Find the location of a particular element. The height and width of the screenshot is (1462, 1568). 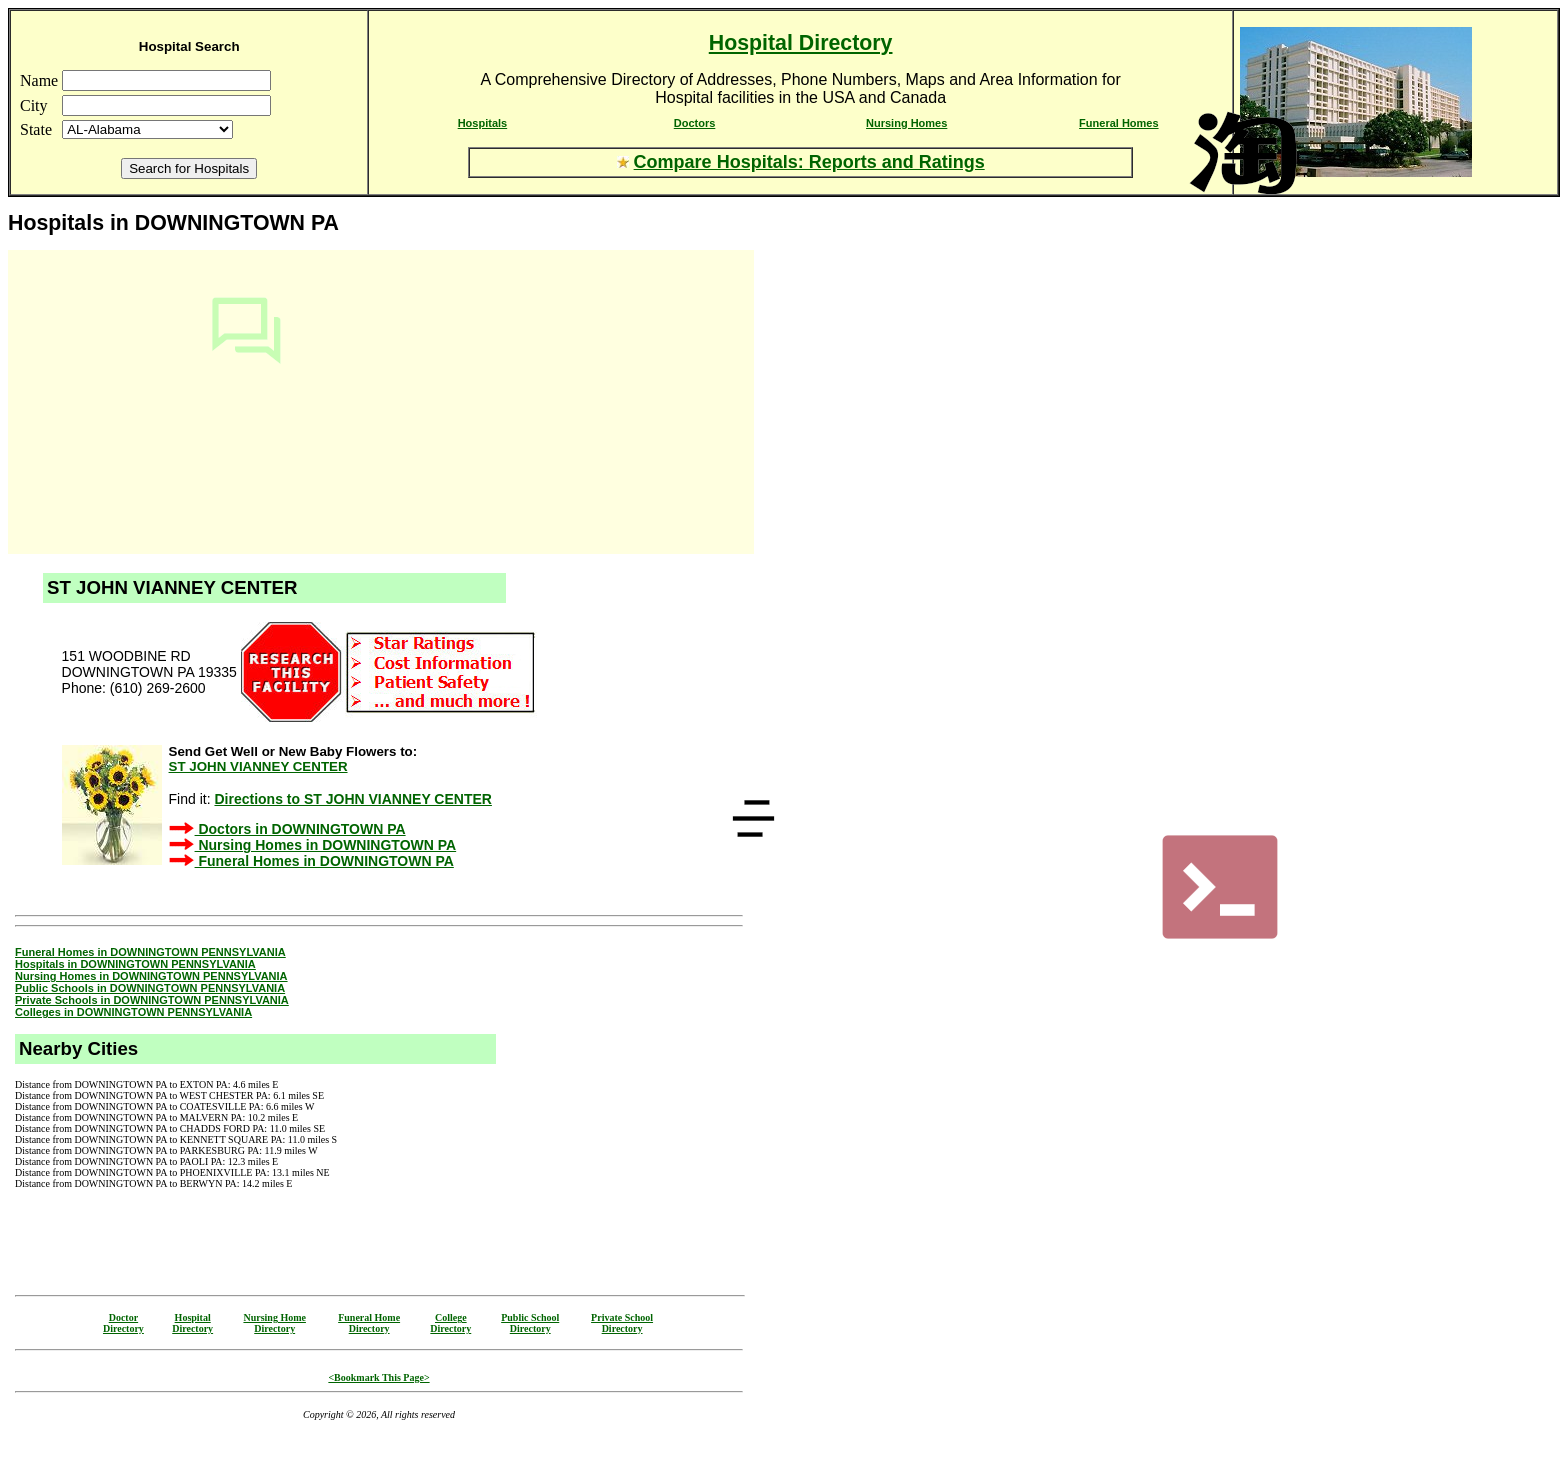

open chat or messaging feature is located at coordinates (248, 330).